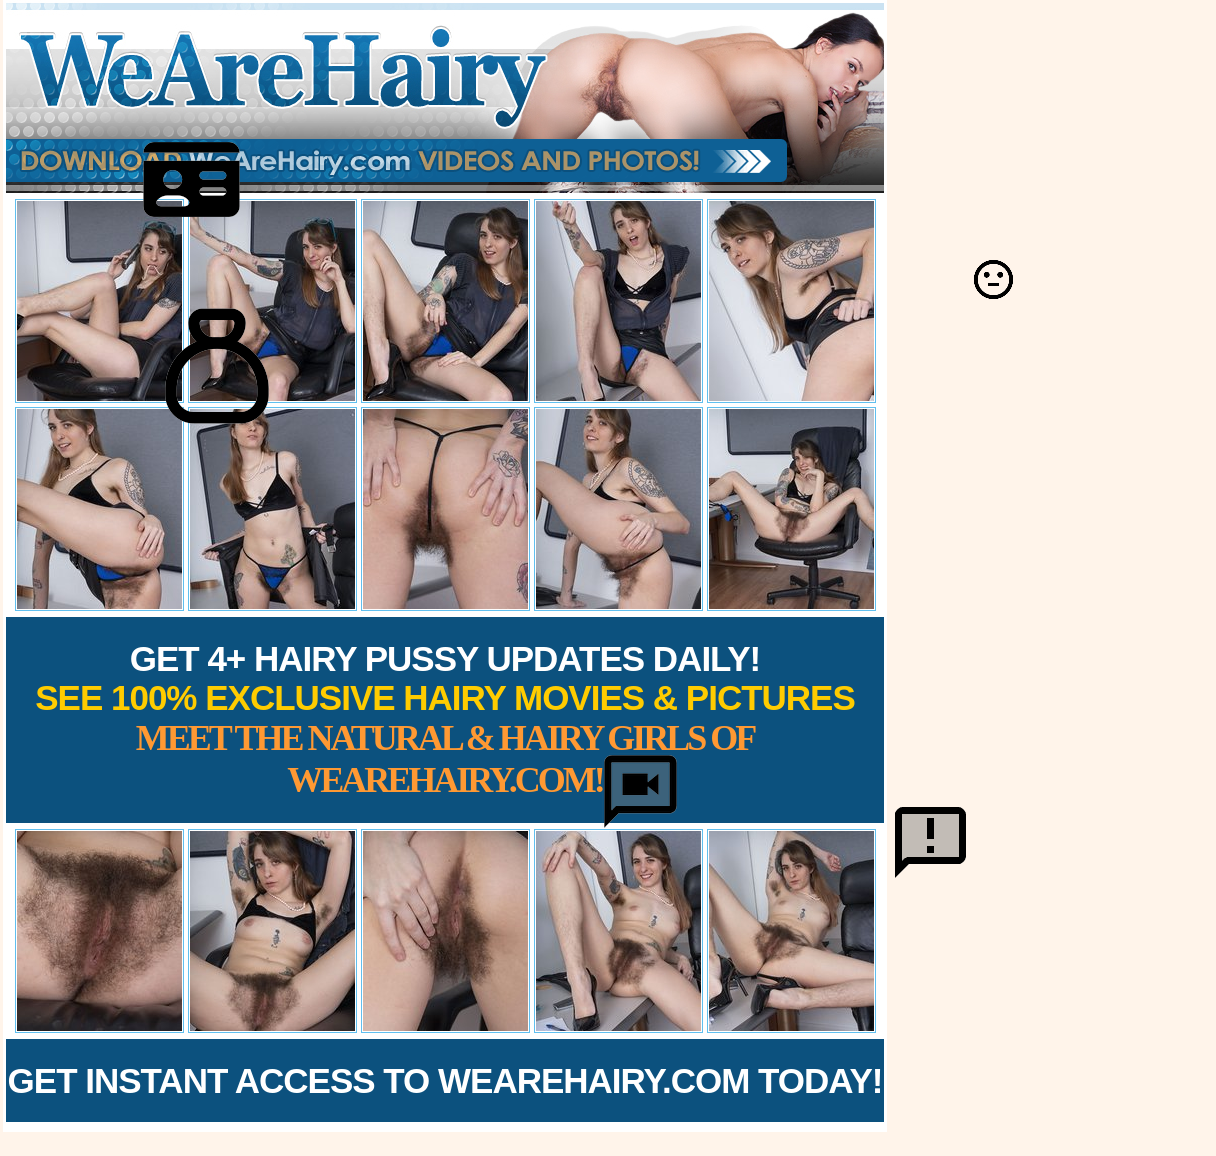 The height and width of the screenshot is (1156, 1216). What do you see at coordinates (217, 366) in the screenshot?
I see `view your earnings or balance` at bounding box center [217, 366].